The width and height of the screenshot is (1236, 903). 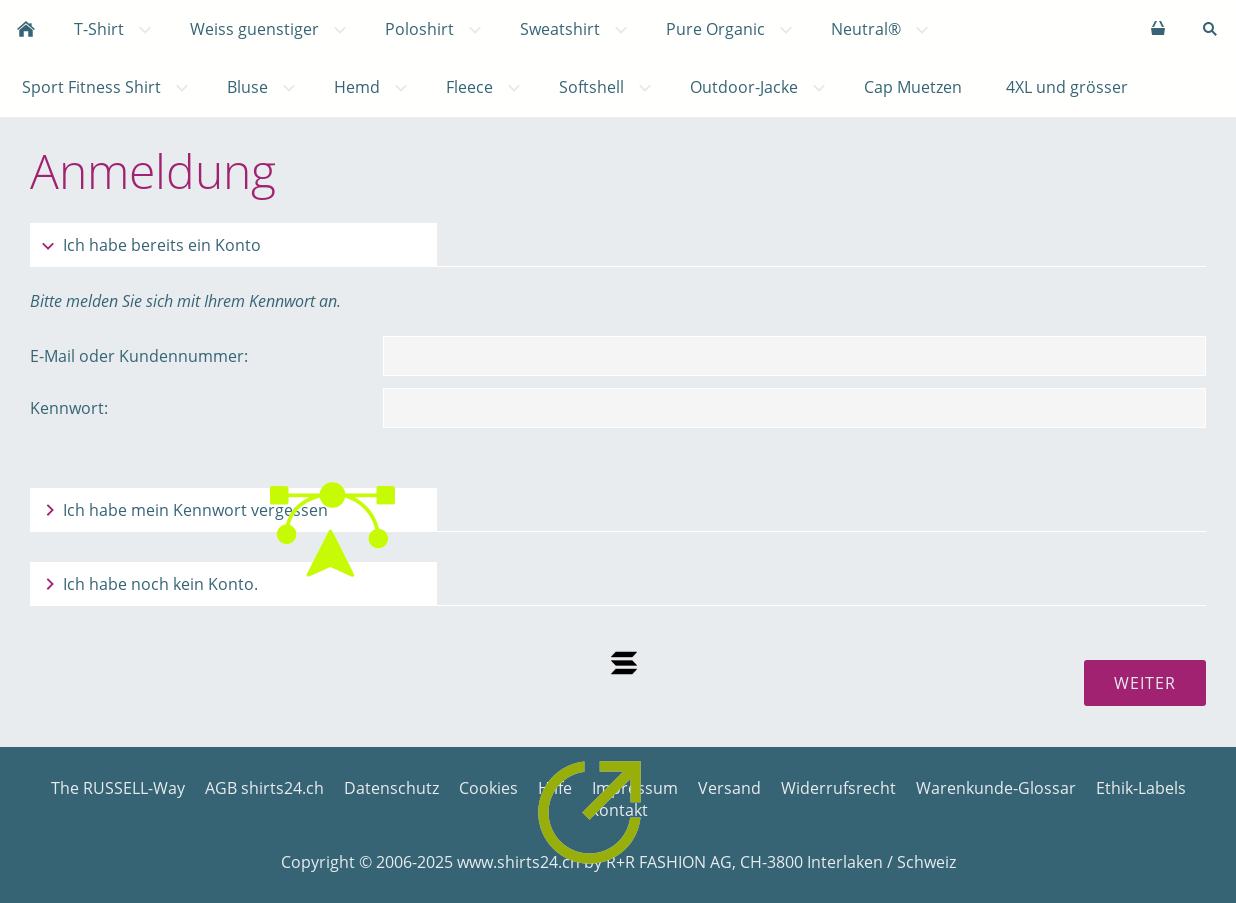 What do you see at coordinates (332, 529) in the screenshot?
I see `SVGtrace logo` at bounding box center [332, 529].